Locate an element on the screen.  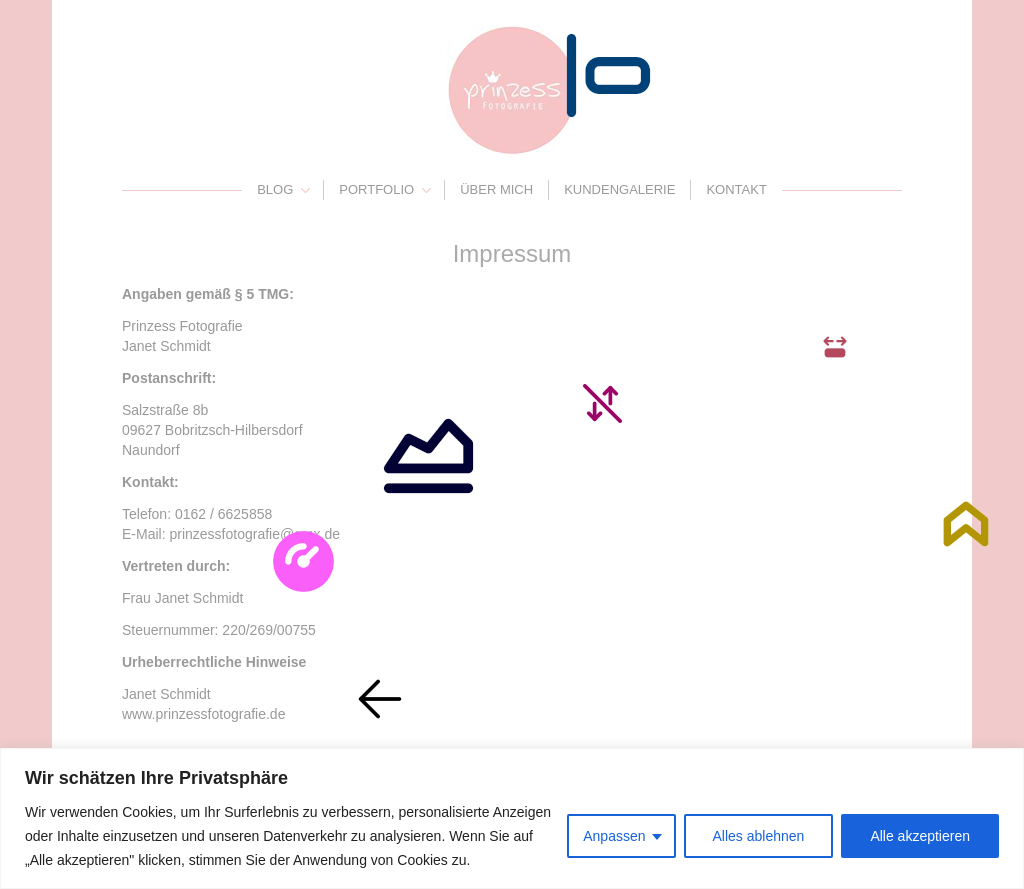
view area chart or graph data is located at coordinates (428, 453).